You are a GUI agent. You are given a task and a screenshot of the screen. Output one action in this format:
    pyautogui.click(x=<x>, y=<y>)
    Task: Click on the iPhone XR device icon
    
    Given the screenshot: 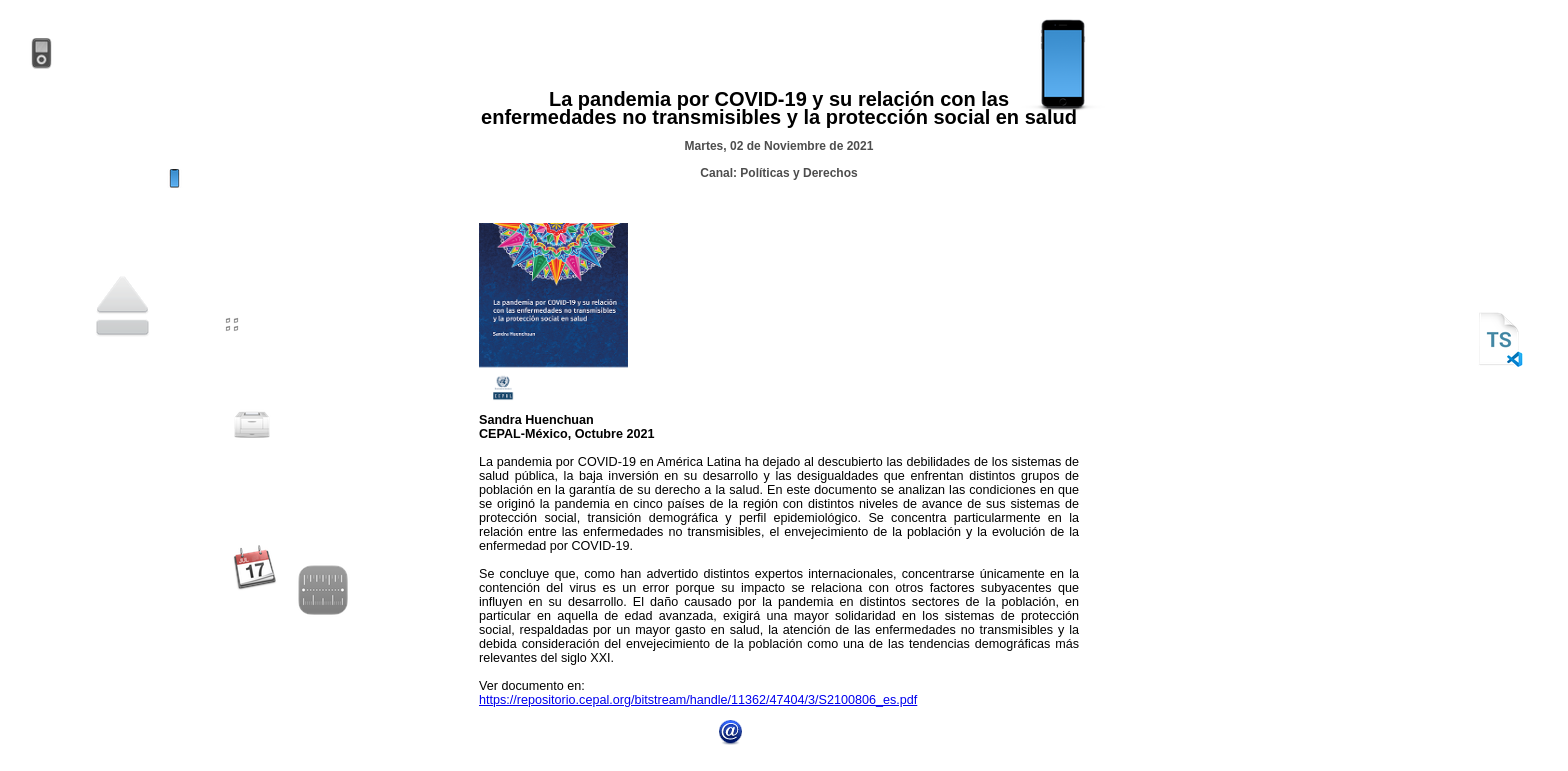 What is the action you would take?
    pyautogui.click(x=174, y=178)
    